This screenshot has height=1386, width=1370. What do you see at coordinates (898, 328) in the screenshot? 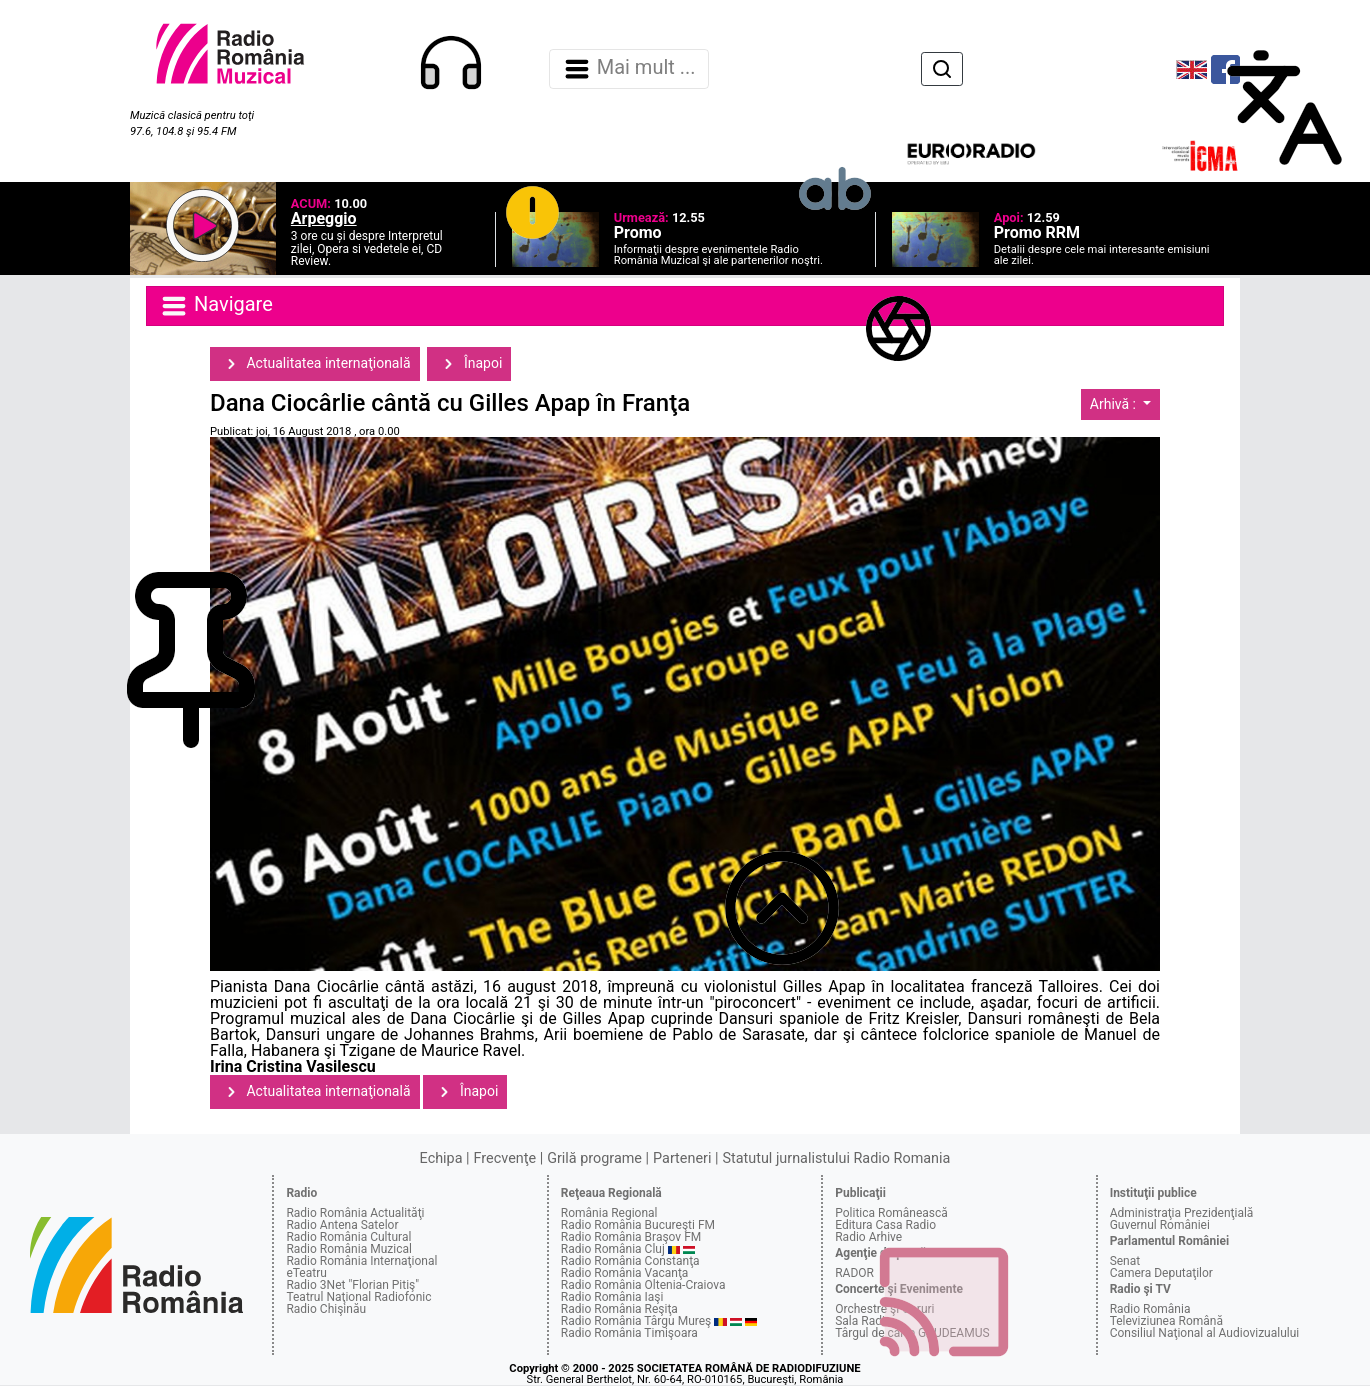
I see `adjust camera aperture settings` at bounding box center [898, 328].